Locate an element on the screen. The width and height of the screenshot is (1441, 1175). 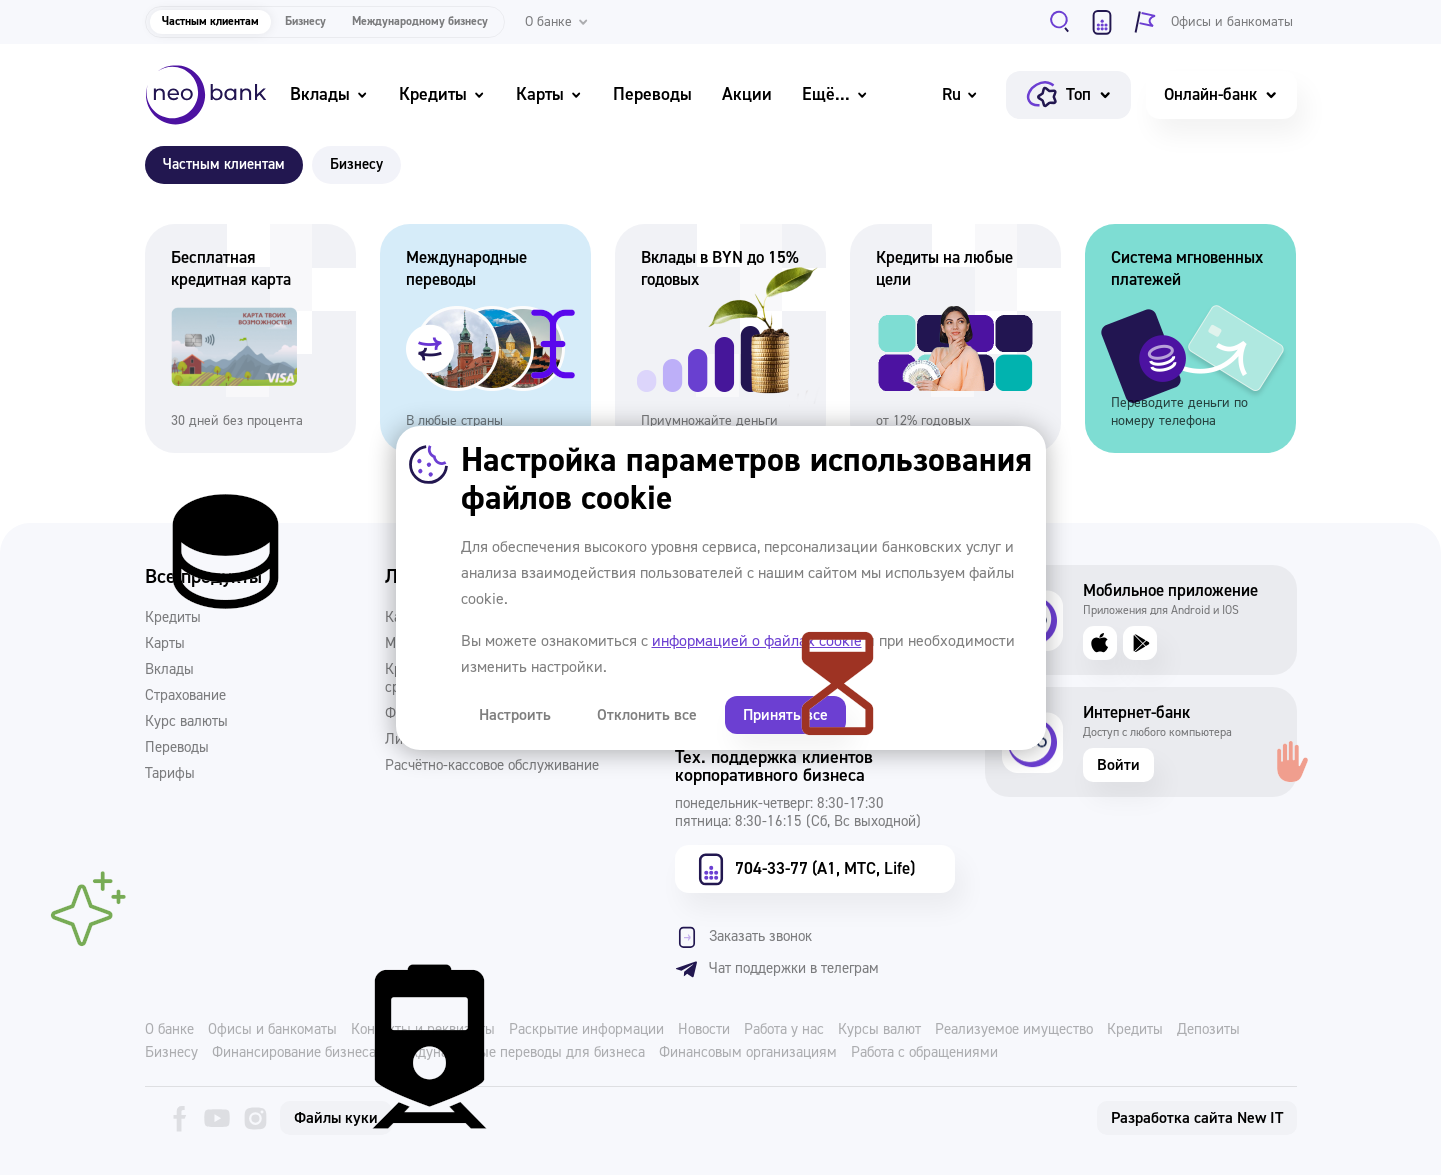
access database or data storage is located at coordinates (225, 551).